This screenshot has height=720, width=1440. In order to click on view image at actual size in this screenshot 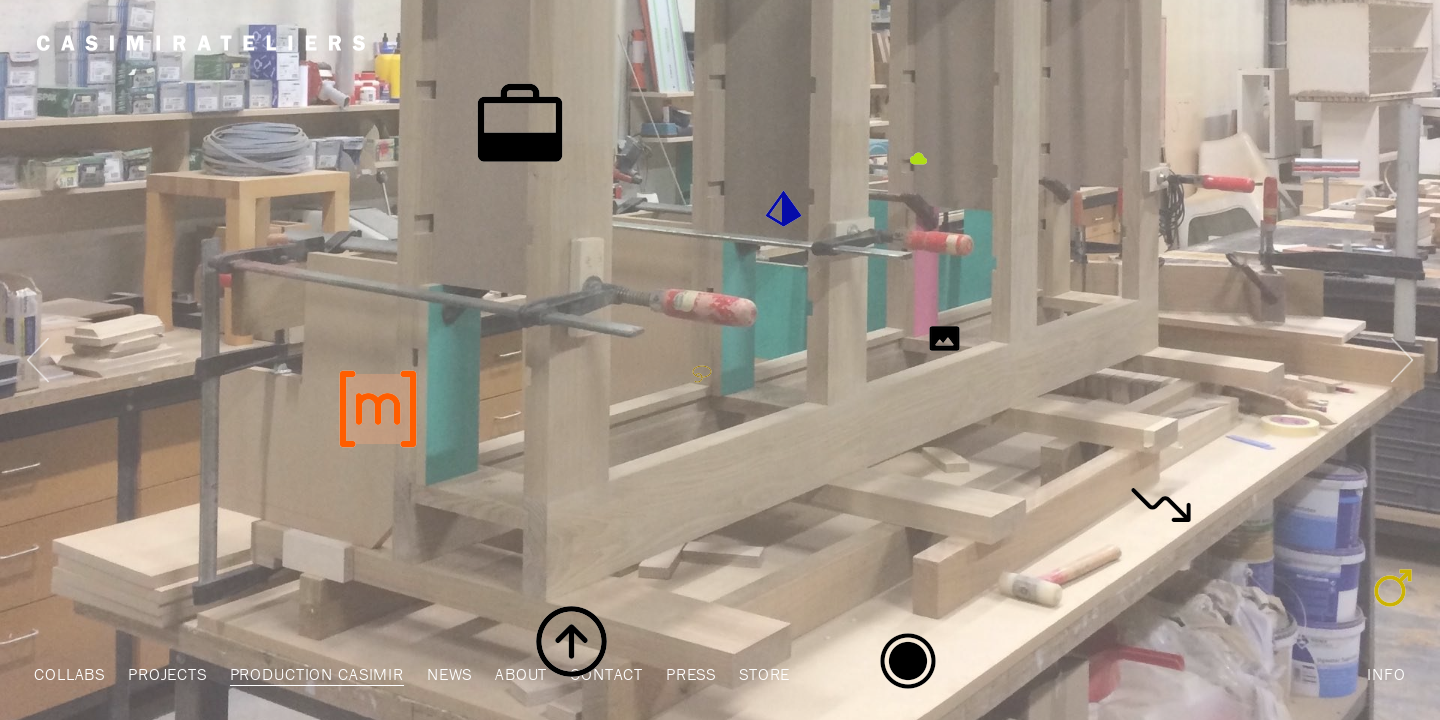, I will do `click(944, 338)`.